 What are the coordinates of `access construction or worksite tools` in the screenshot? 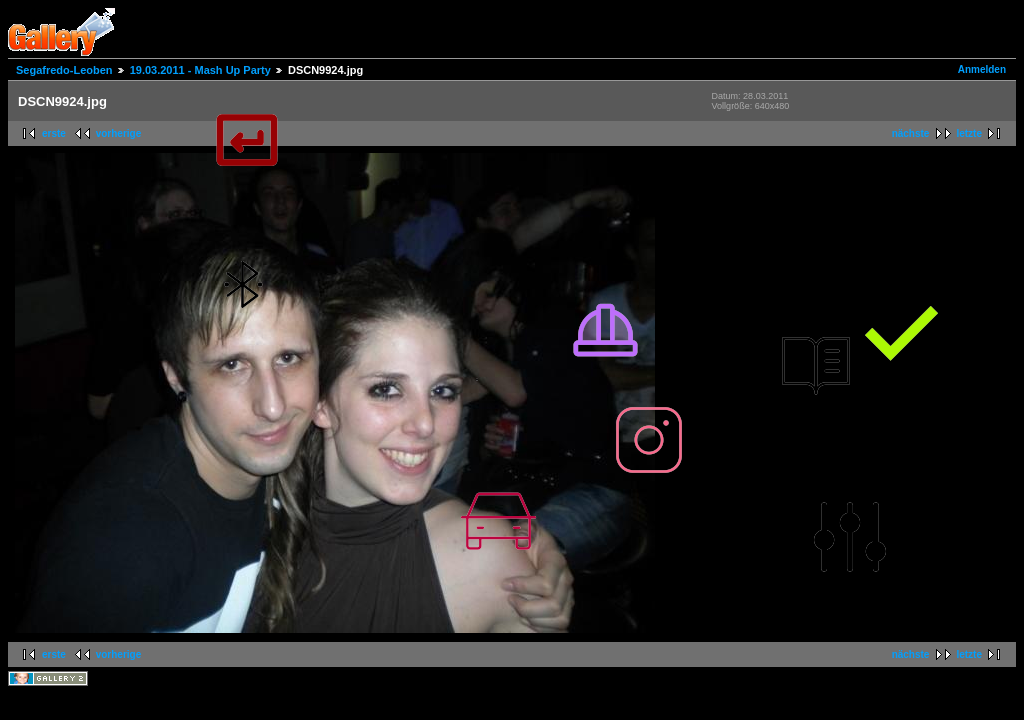 It's located at (605, 333).